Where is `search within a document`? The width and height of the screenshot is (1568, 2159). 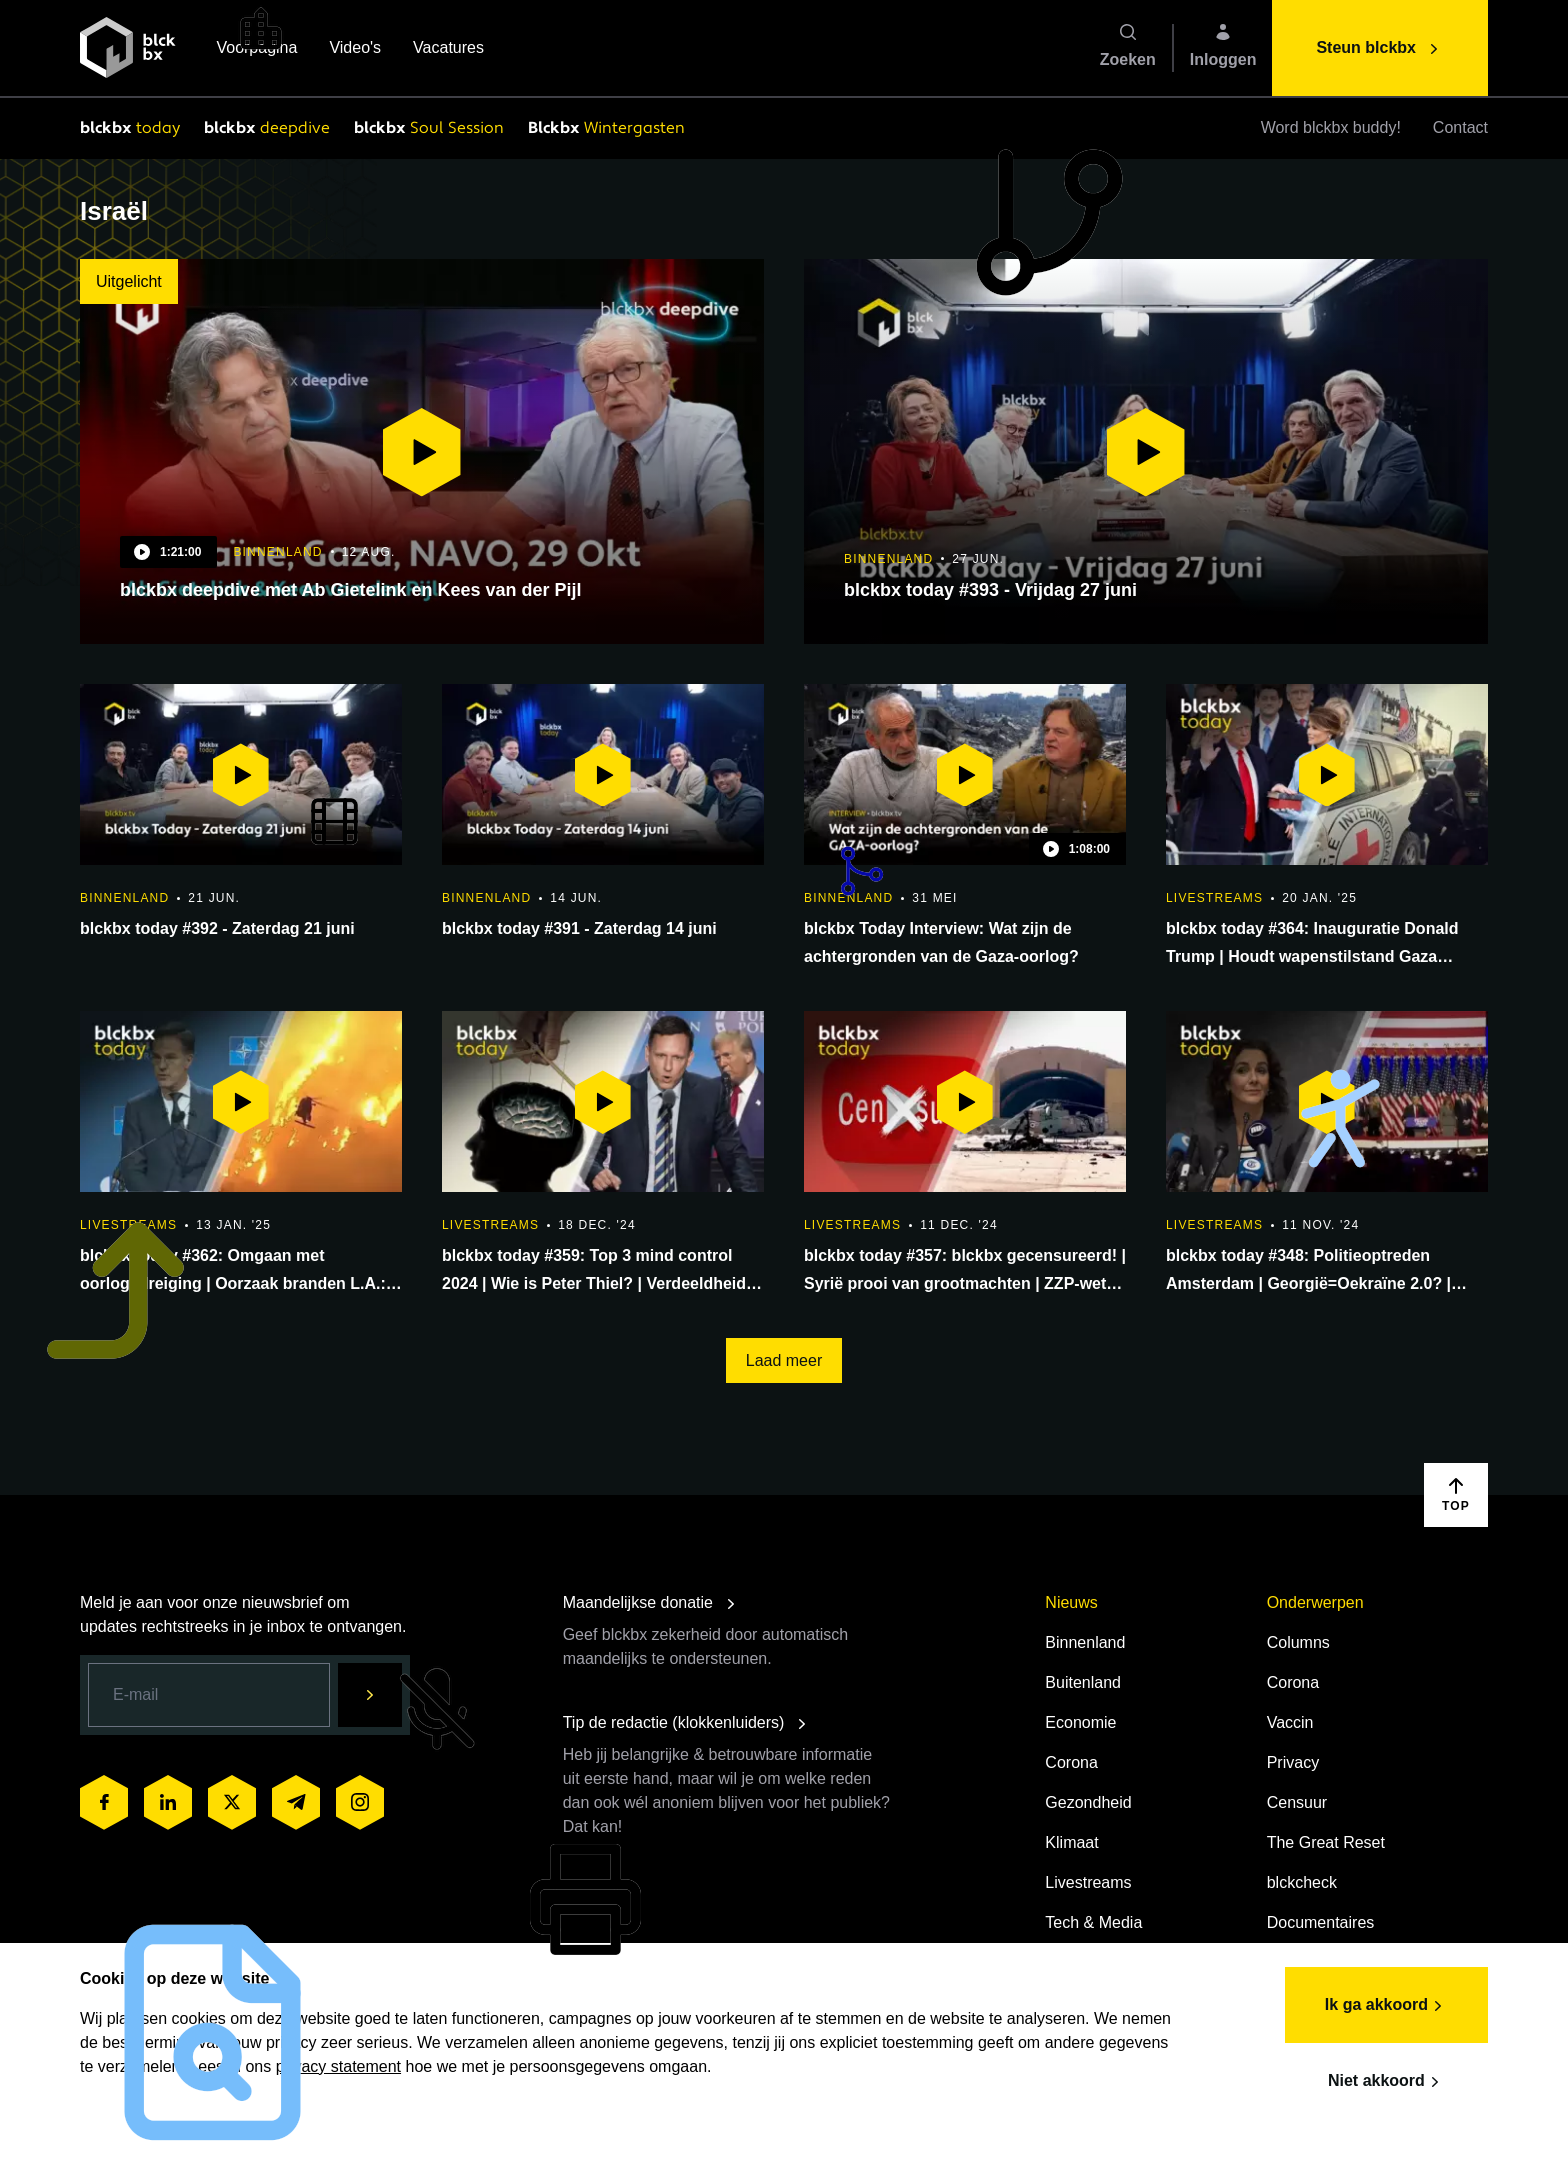 search within a document is located at coordinates (212, 2032).